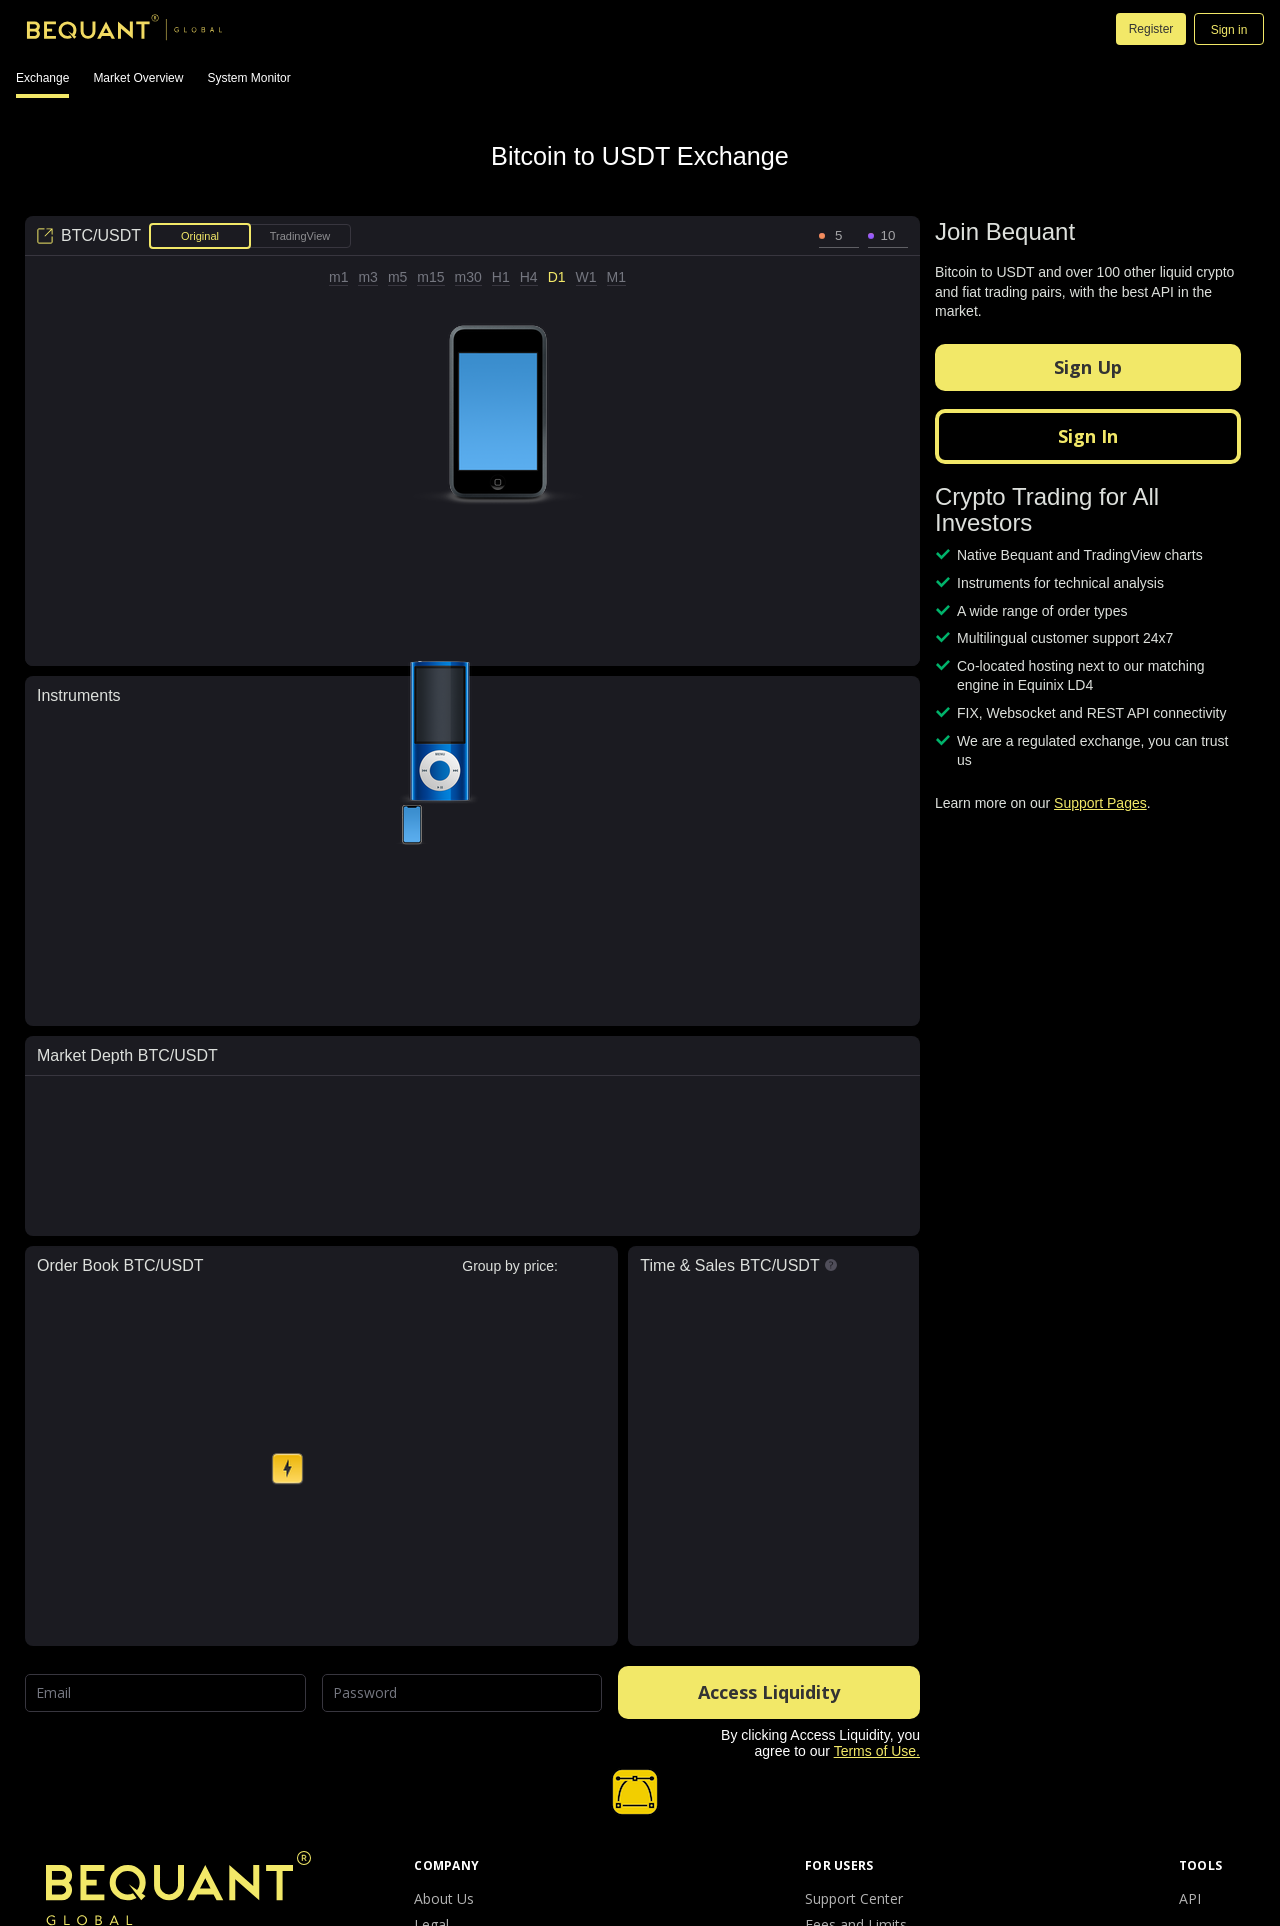 This screenshot has height=1926, width=1280. Describe the element at coordinates (287, 1468) in the screenshot. I see `access power management settings` at that location.